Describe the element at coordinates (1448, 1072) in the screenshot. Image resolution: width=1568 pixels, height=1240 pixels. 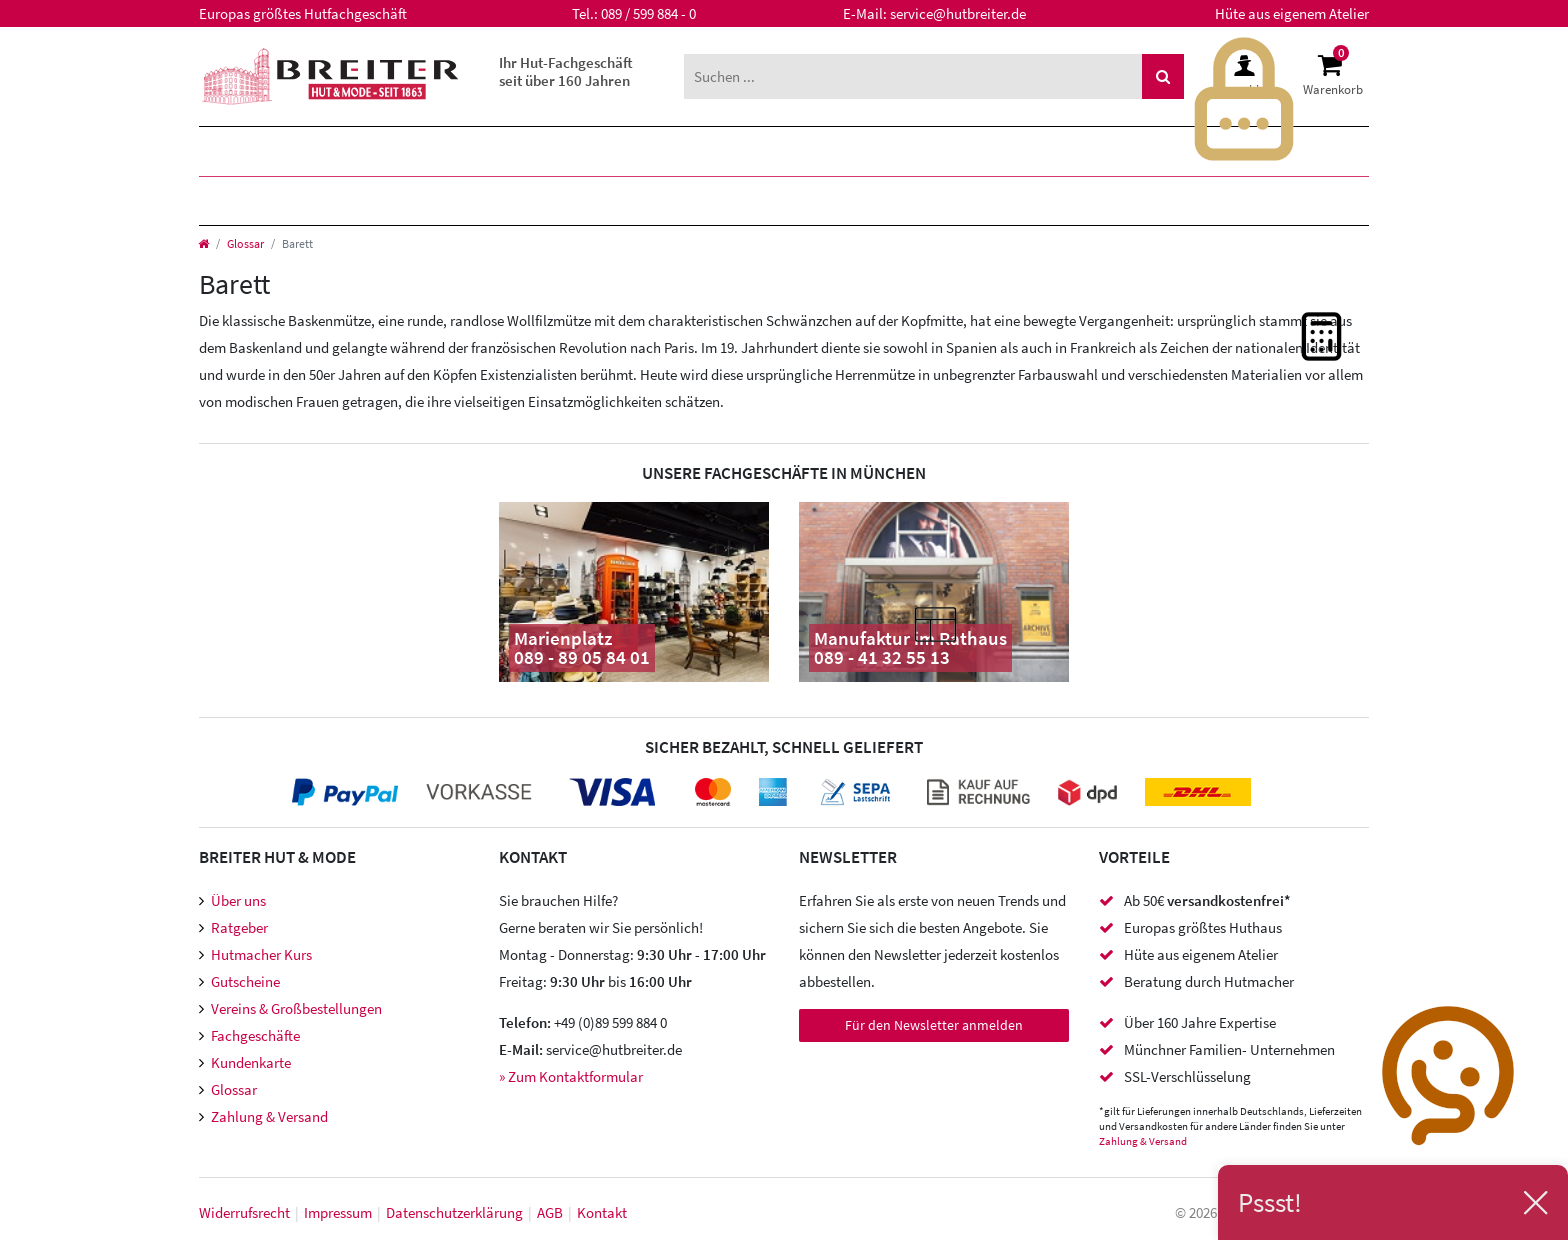
I see `indicates overwhelmed or stressed state` at that location.